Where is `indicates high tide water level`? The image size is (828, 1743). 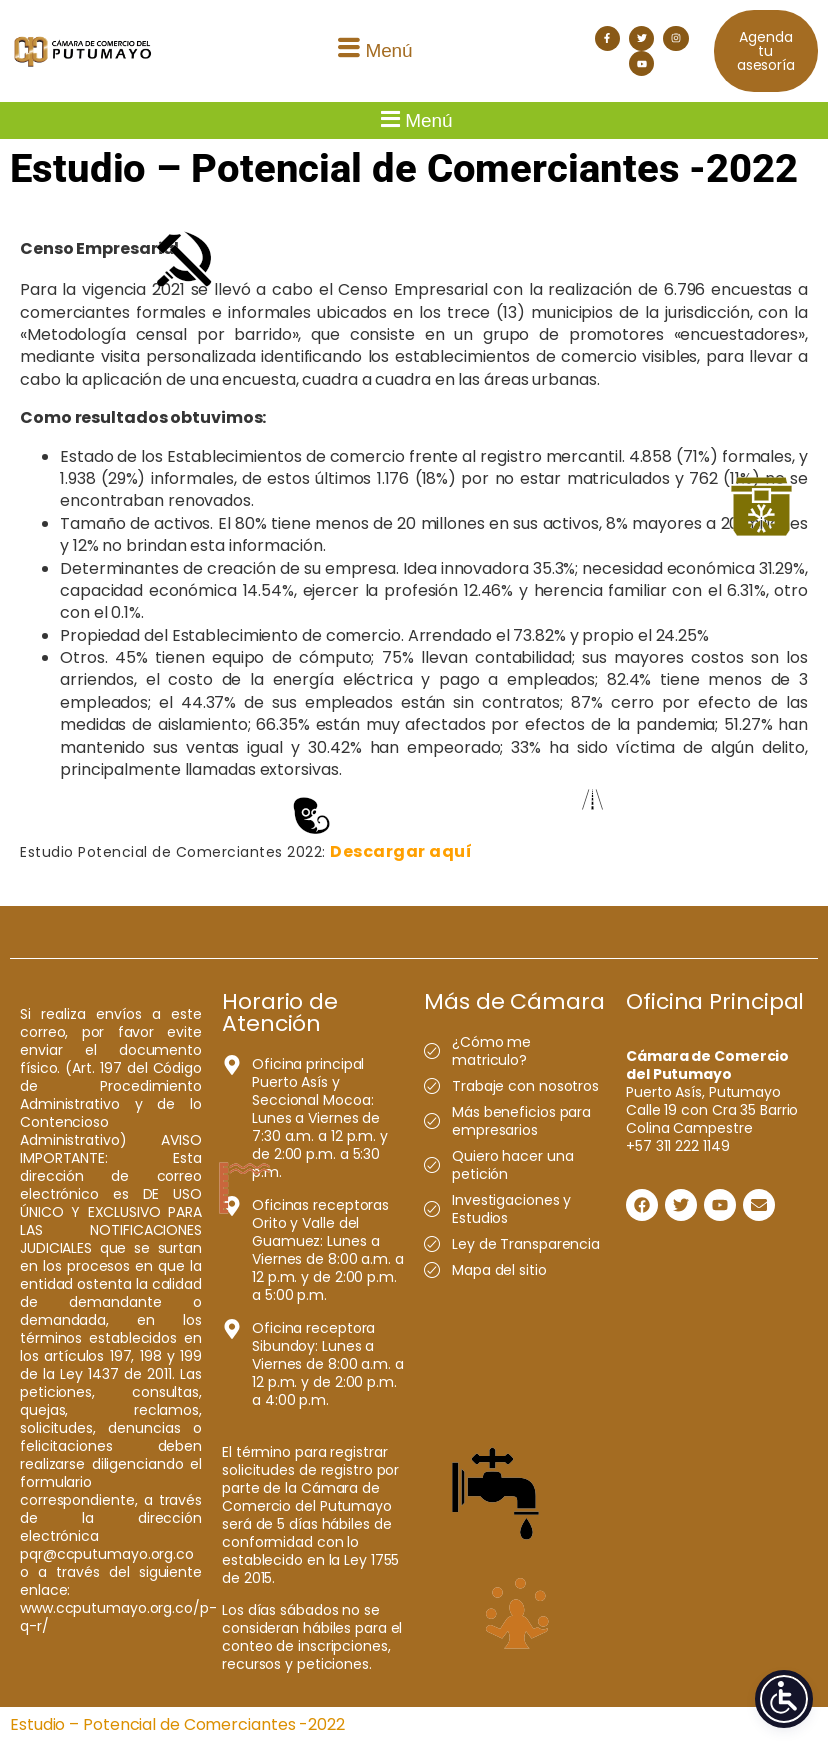 indicates high tide water level is located at coordinates (243, 1188).